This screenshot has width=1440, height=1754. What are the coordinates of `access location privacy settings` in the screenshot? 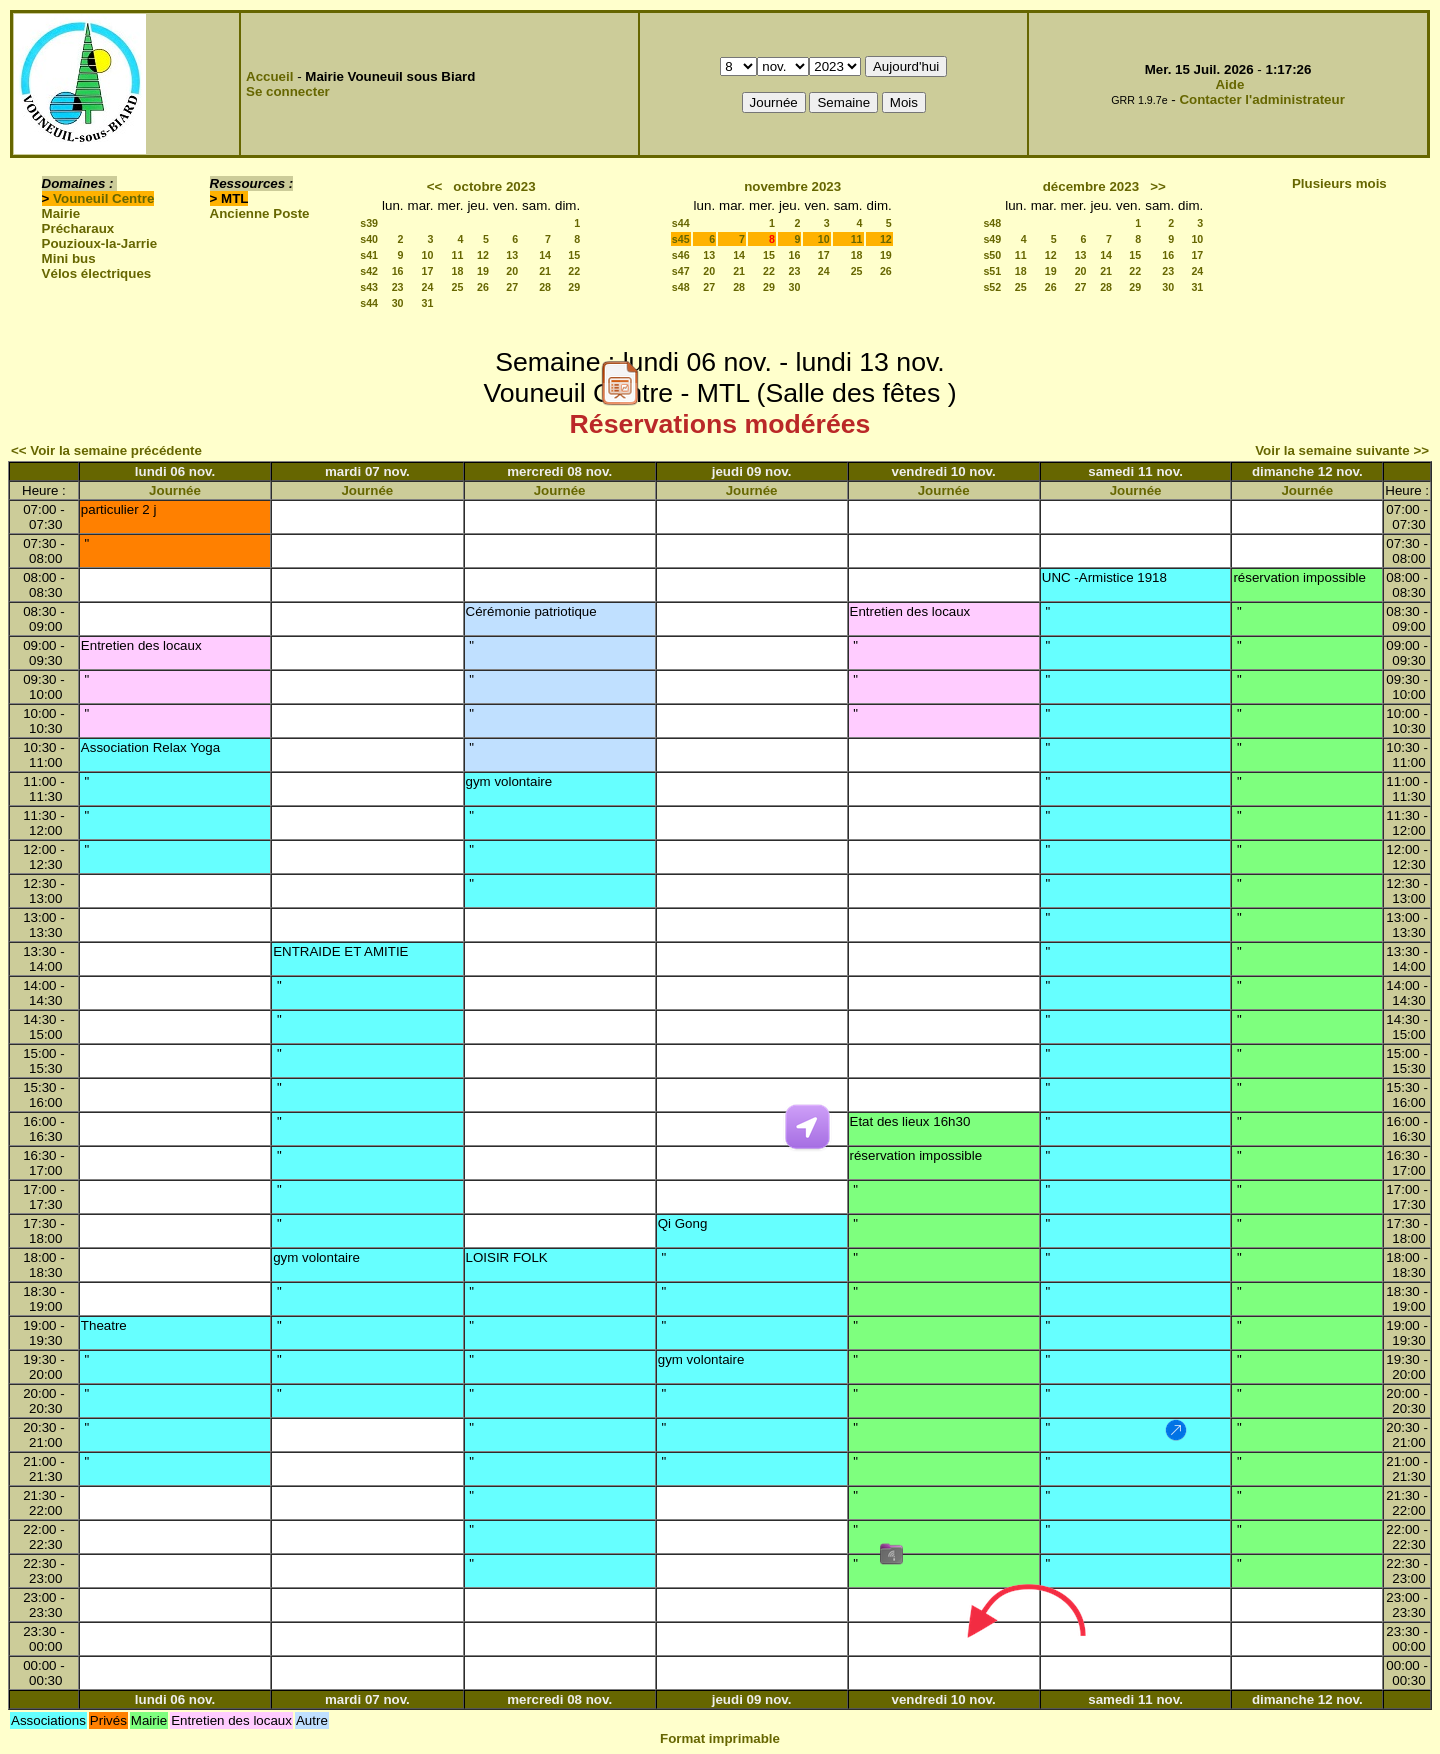 It's located at (807, 1127).